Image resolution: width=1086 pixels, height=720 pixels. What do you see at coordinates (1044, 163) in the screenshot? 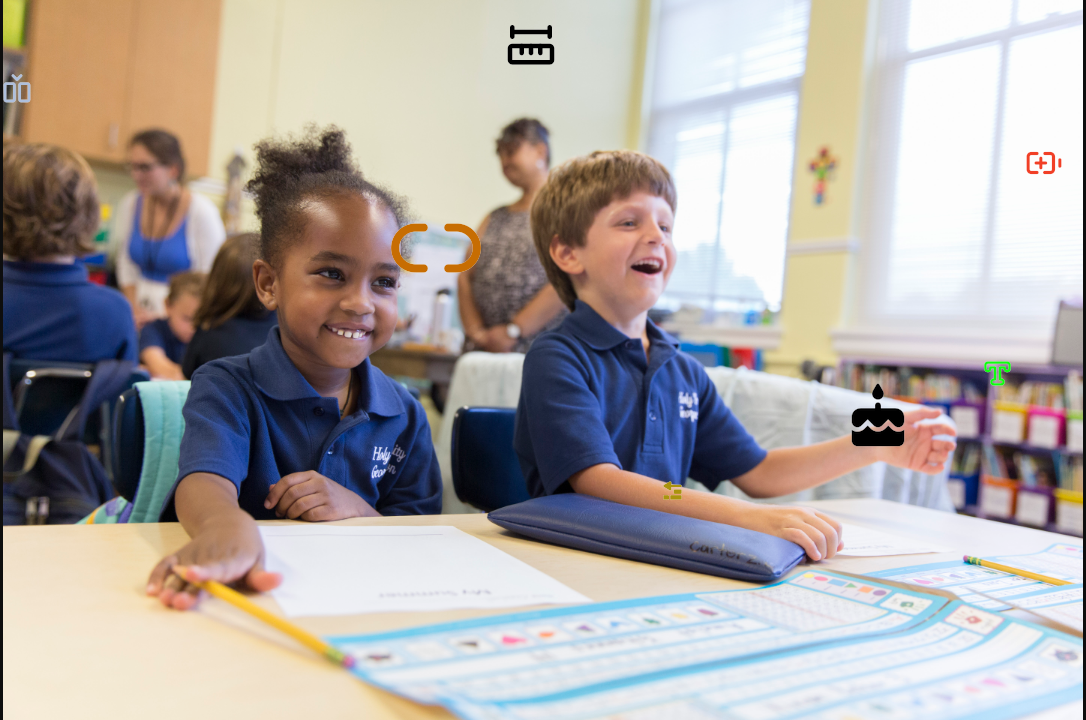
I see `add or extend battery life` at bounding box center [1044, 163].